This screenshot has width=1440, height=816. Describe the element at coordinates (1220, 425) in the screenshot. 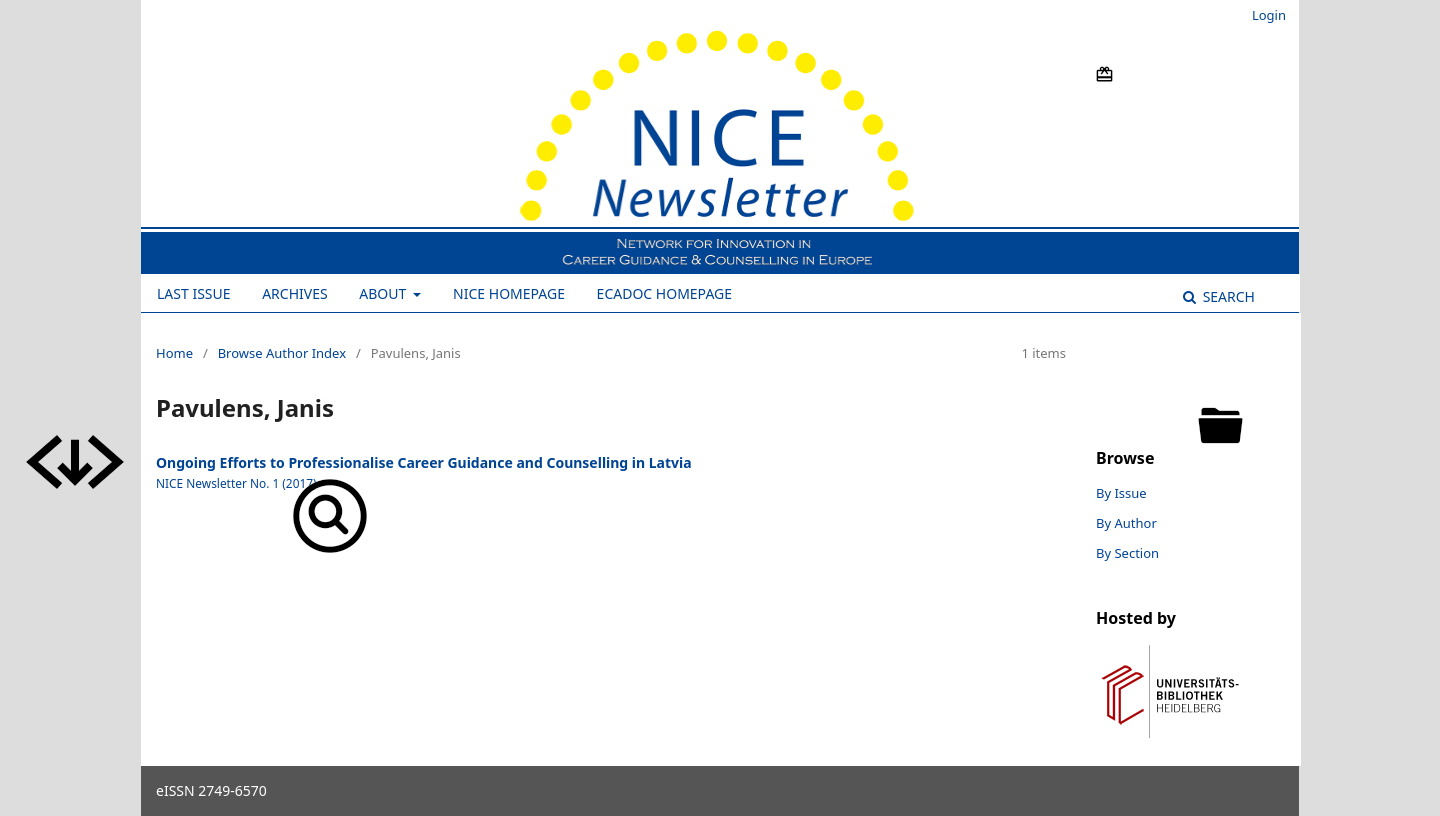

I see `open folder to view contents` at that location.